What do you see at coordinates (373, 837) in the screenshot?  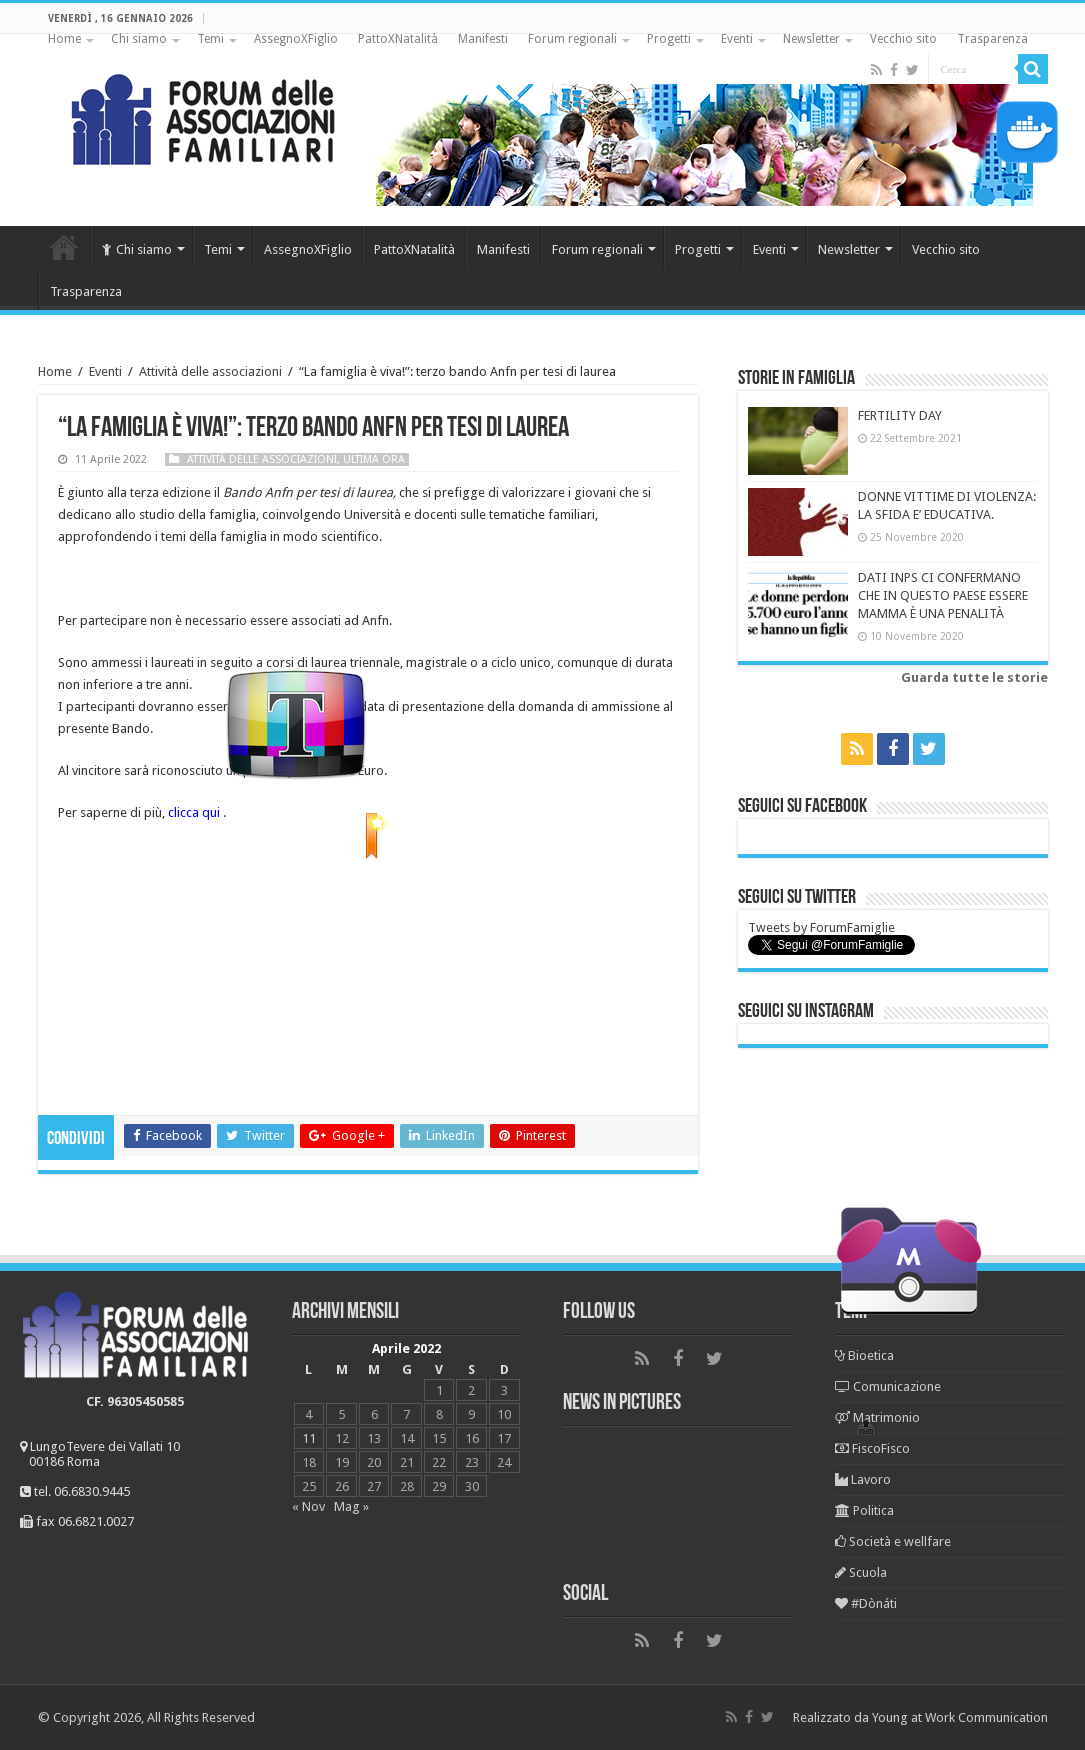 I see `add a new bookmark` at bounding box center [373, 837].